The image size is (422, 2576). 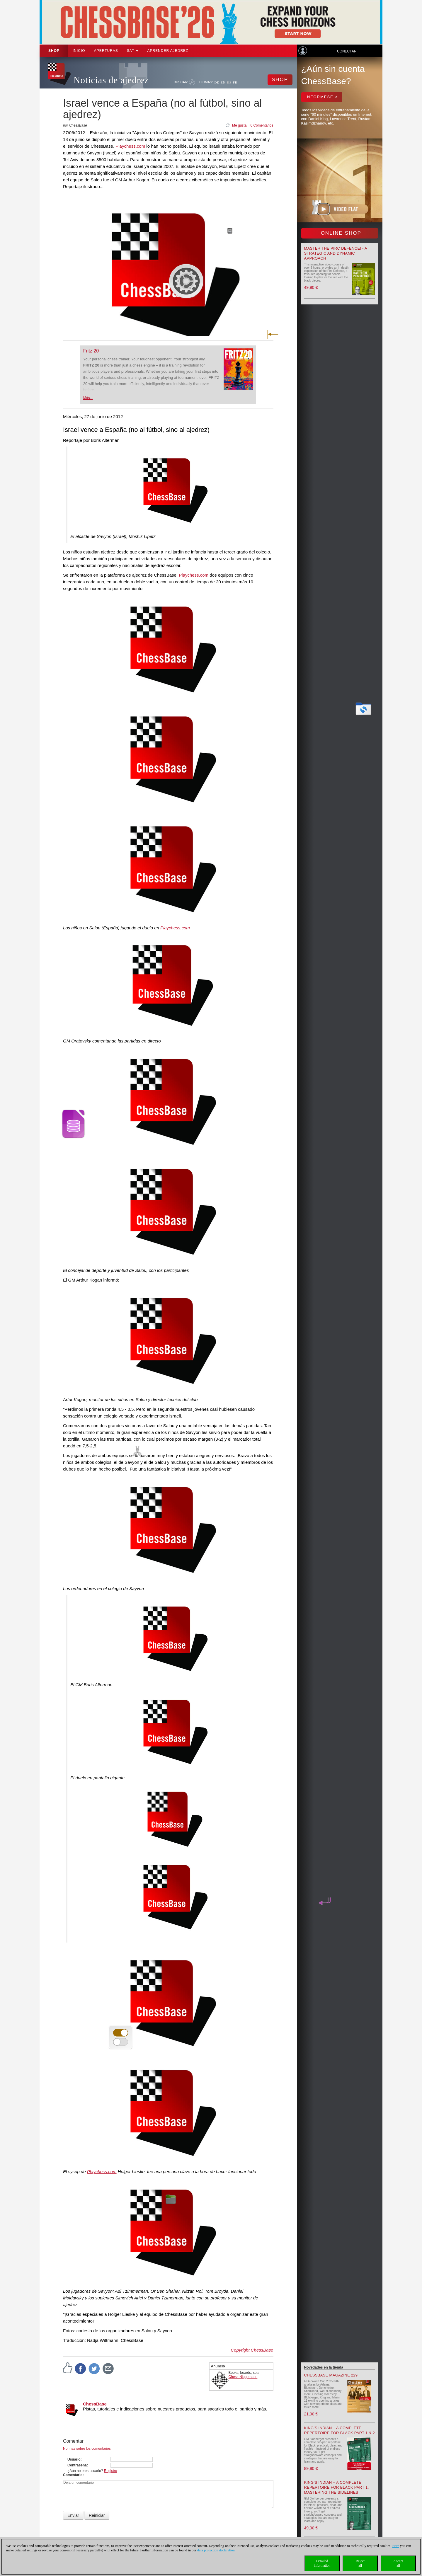 I want to click on open libreoffice base database application, so click(x=73, y=1124).